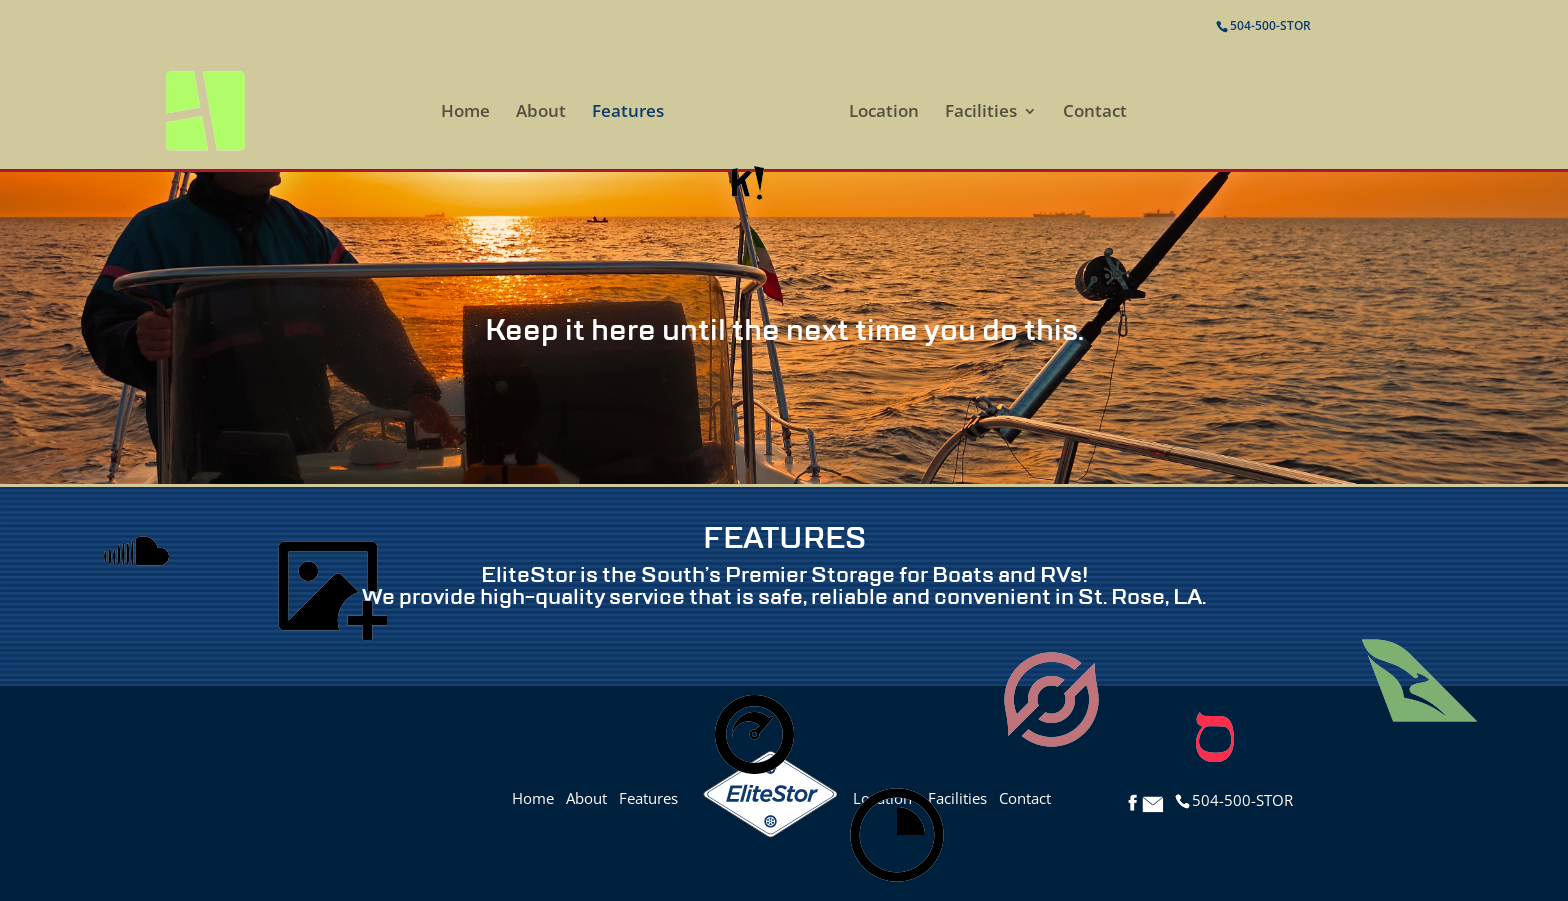 The height and width of the screenshot is (901, 1568). I want to click on add a new image or photo, so click(328, 586).